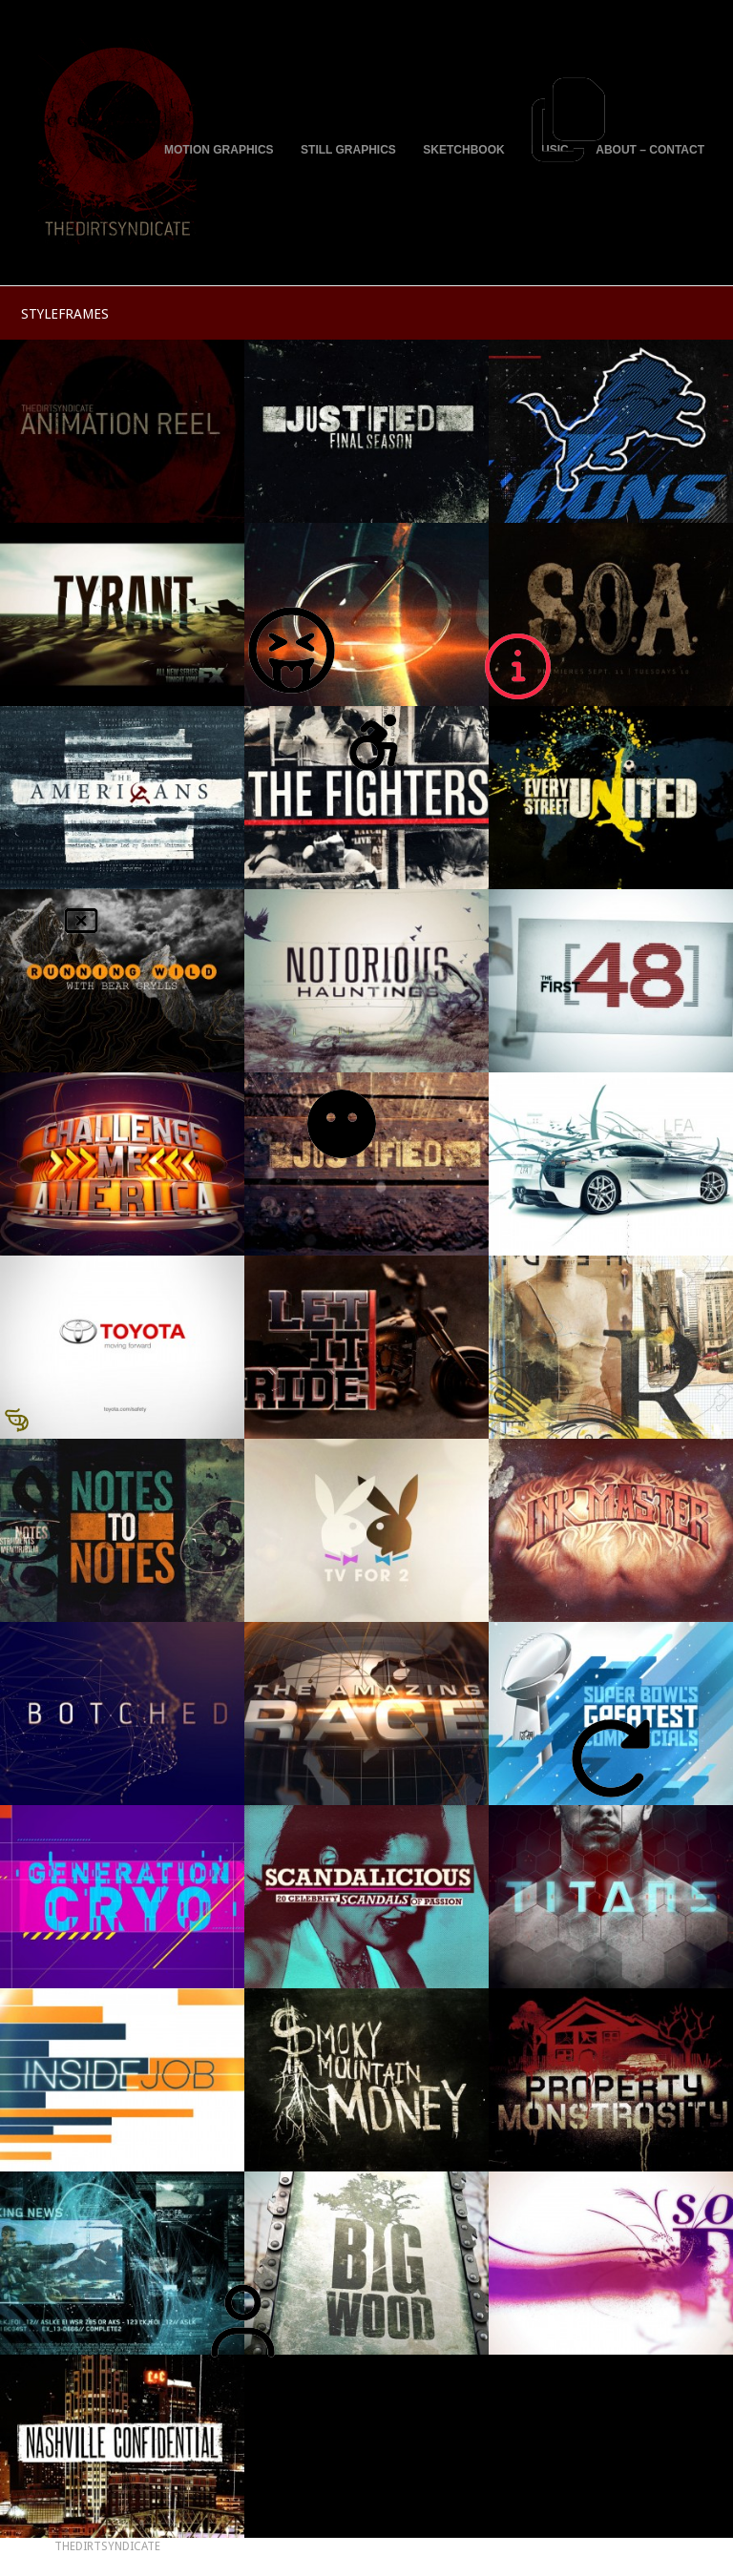 The image size is (733, 2576). Describe the element at coordinates (242, 2320) in the screenshot. I see `view your profile` at that location.